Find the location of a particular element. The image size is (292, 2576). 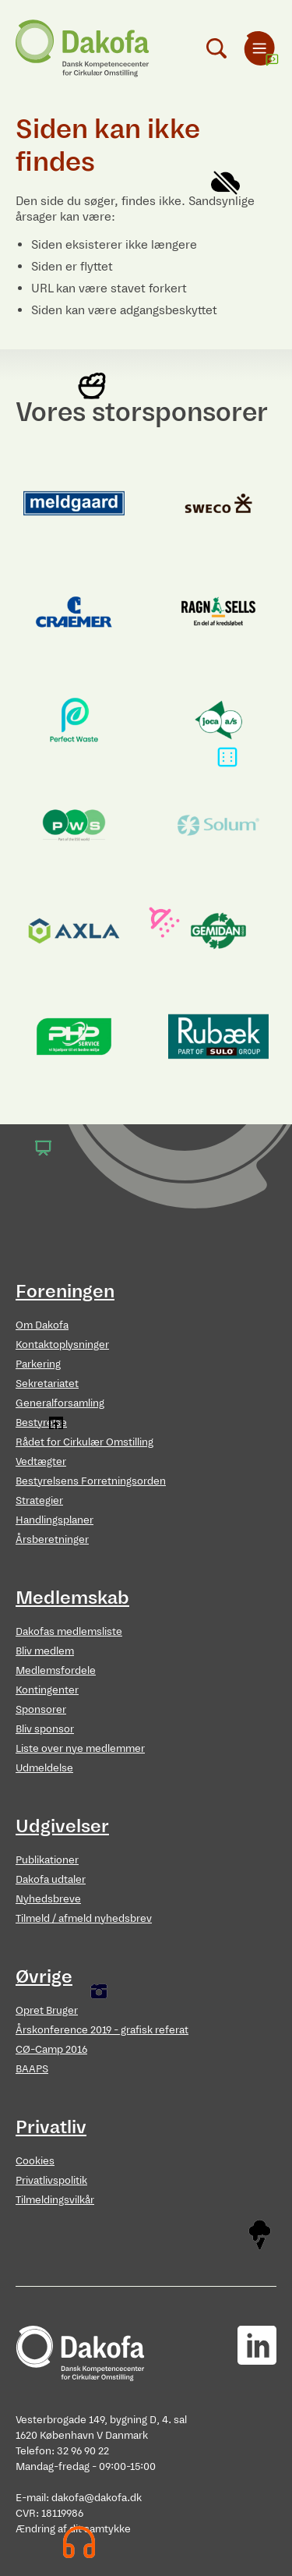

randomize or shuffle content is located at coordinates (227, 757).